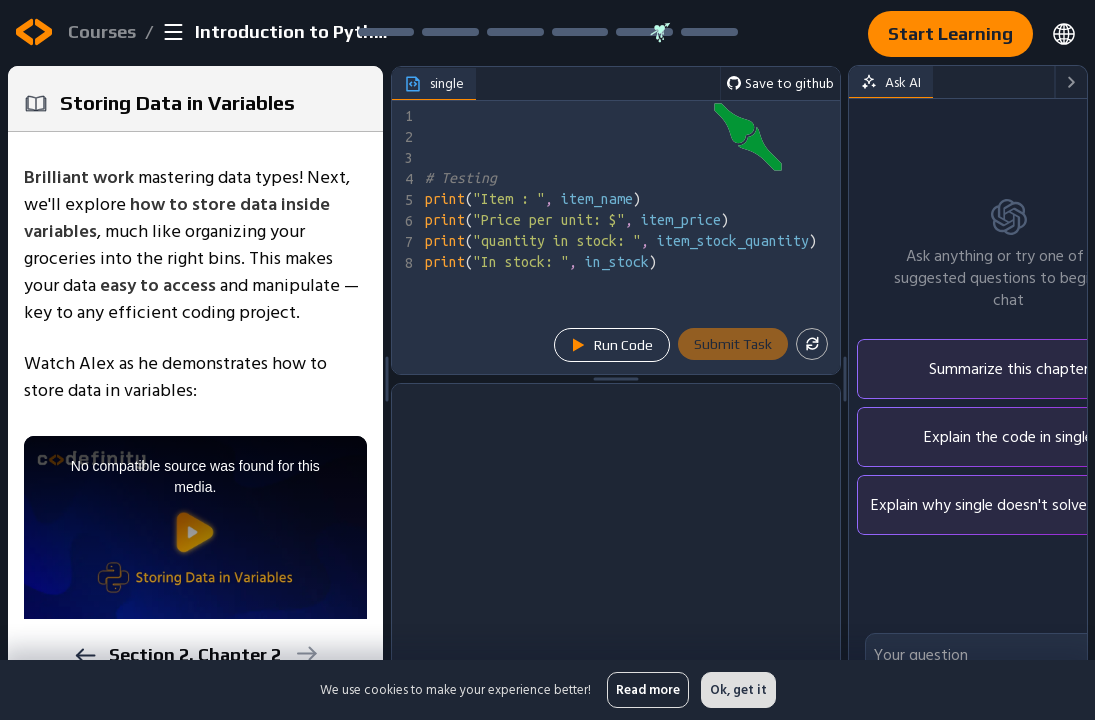 This screenshot has height=720, width=1095. Describe the element at coordinates (660, 32) in the screenshot. I see `indicates heartbreak or emotional damage status` at that location.